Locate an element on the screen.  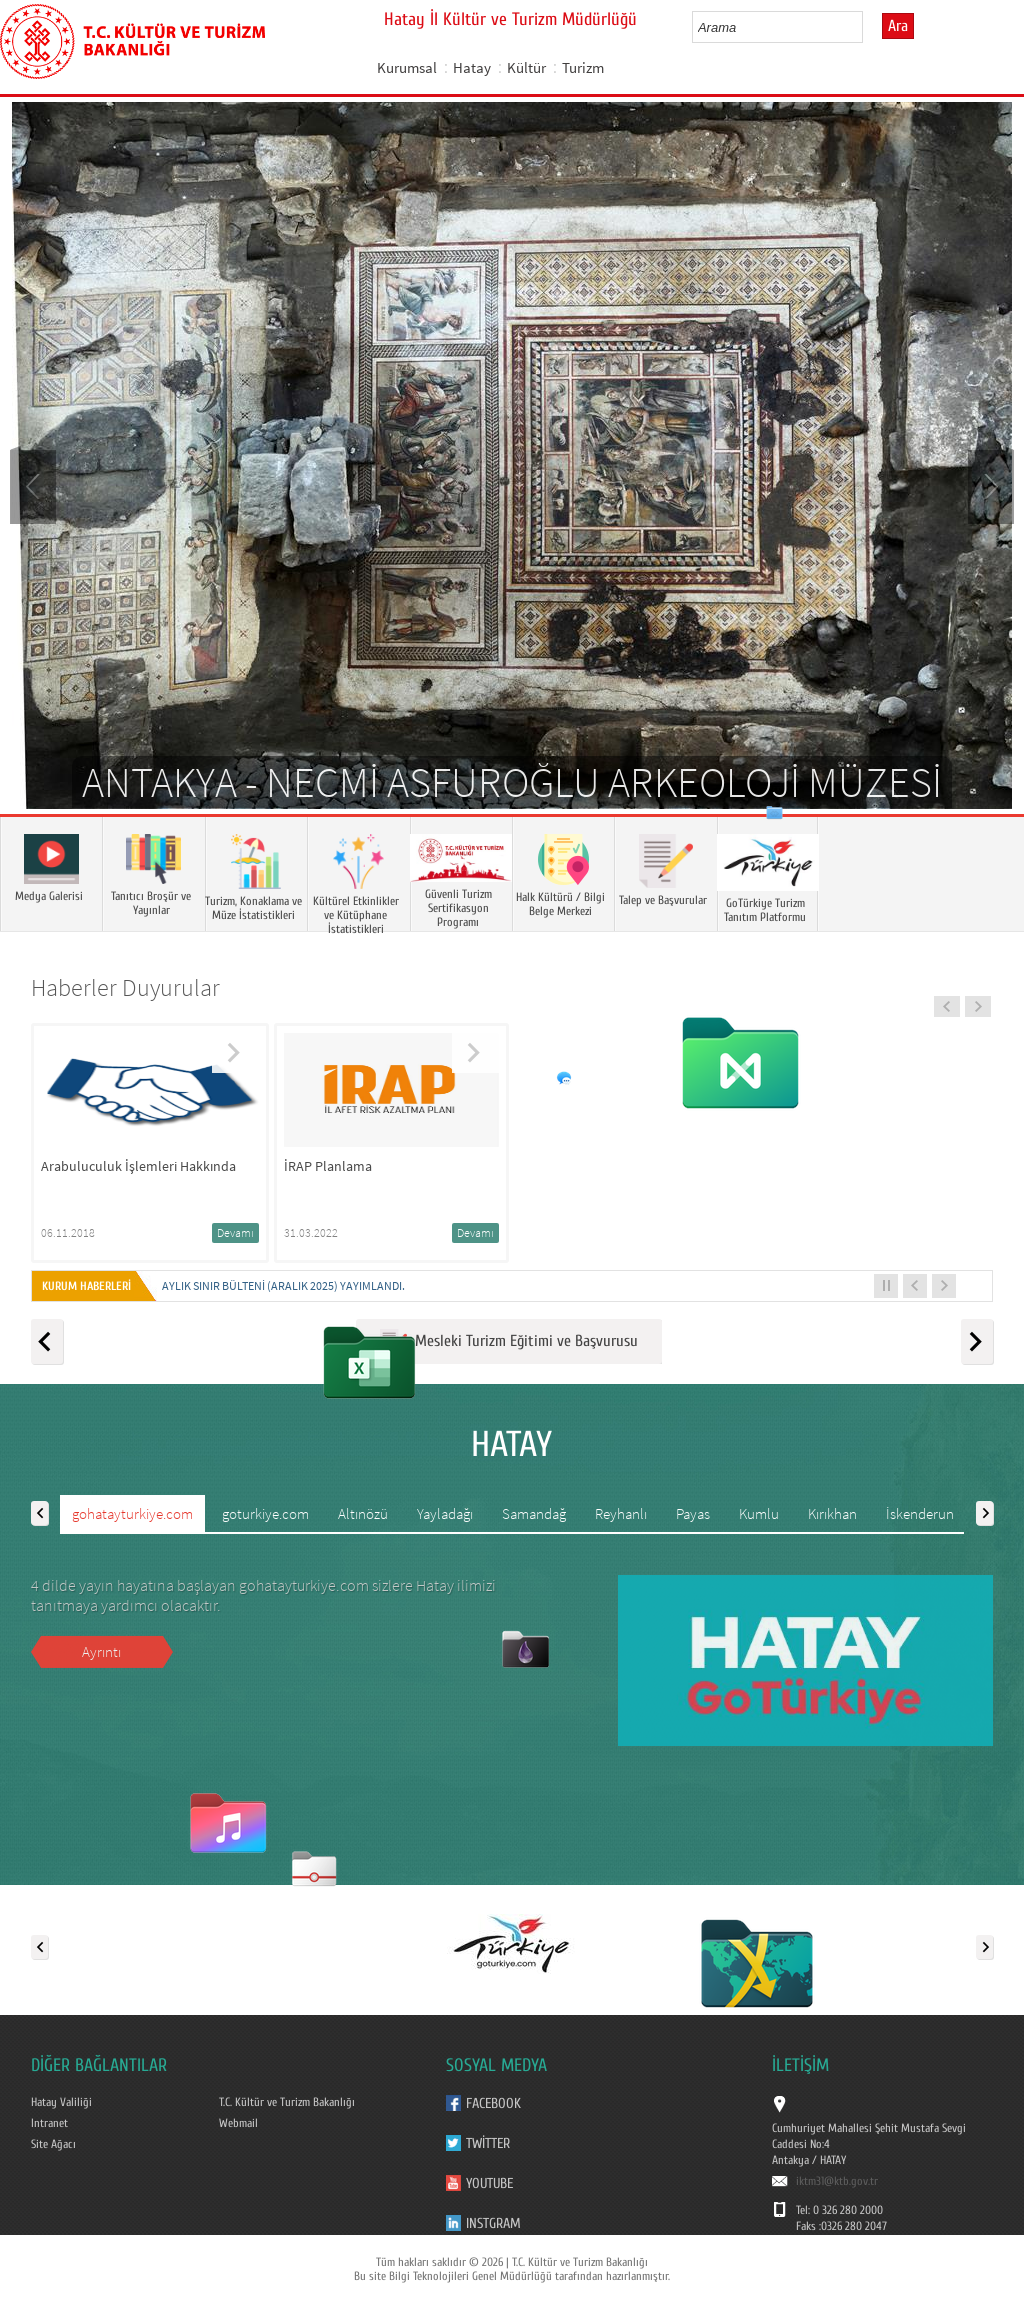
open wondershare edrawmind project folder is located at coordinates (740, 1066).